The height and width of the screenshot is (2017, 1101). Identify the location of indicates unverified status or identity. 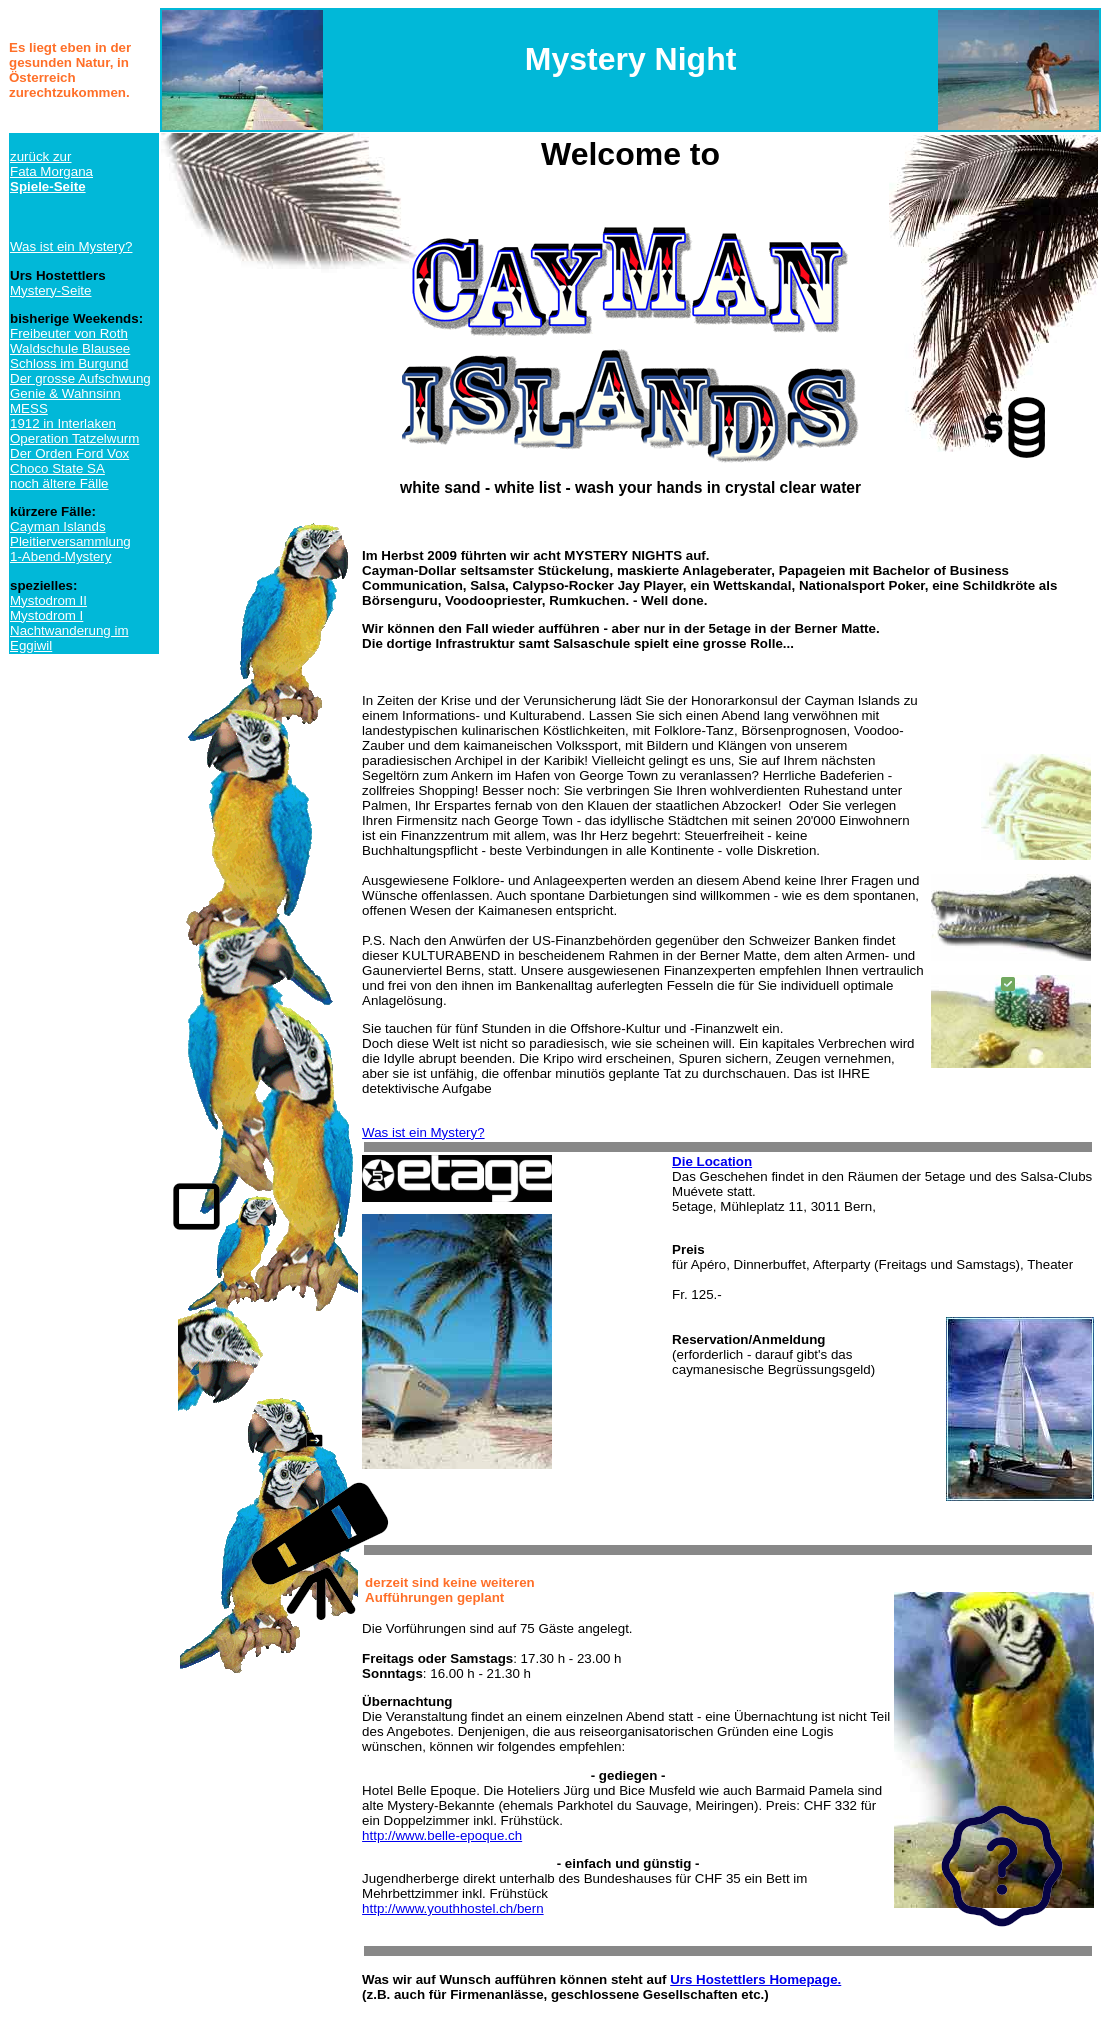
(1002, 1866).